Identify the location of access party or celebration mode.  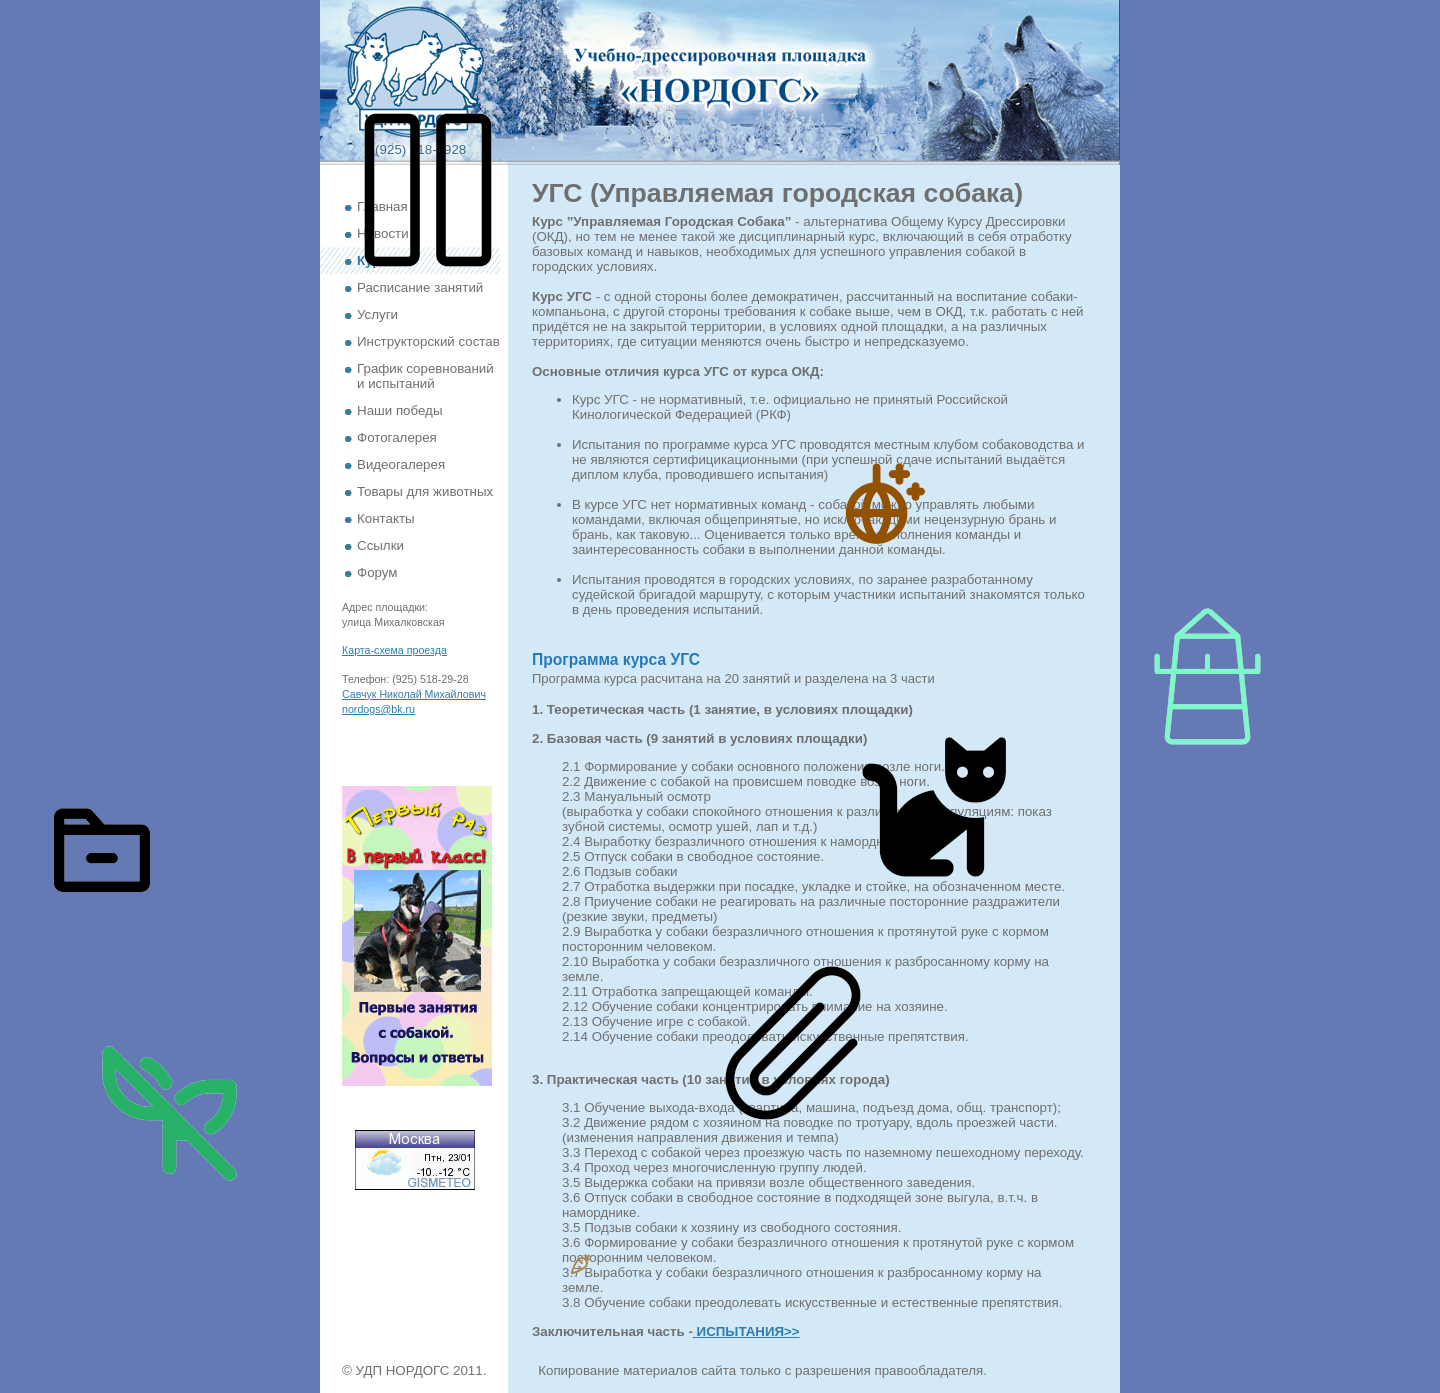
(882, 505).